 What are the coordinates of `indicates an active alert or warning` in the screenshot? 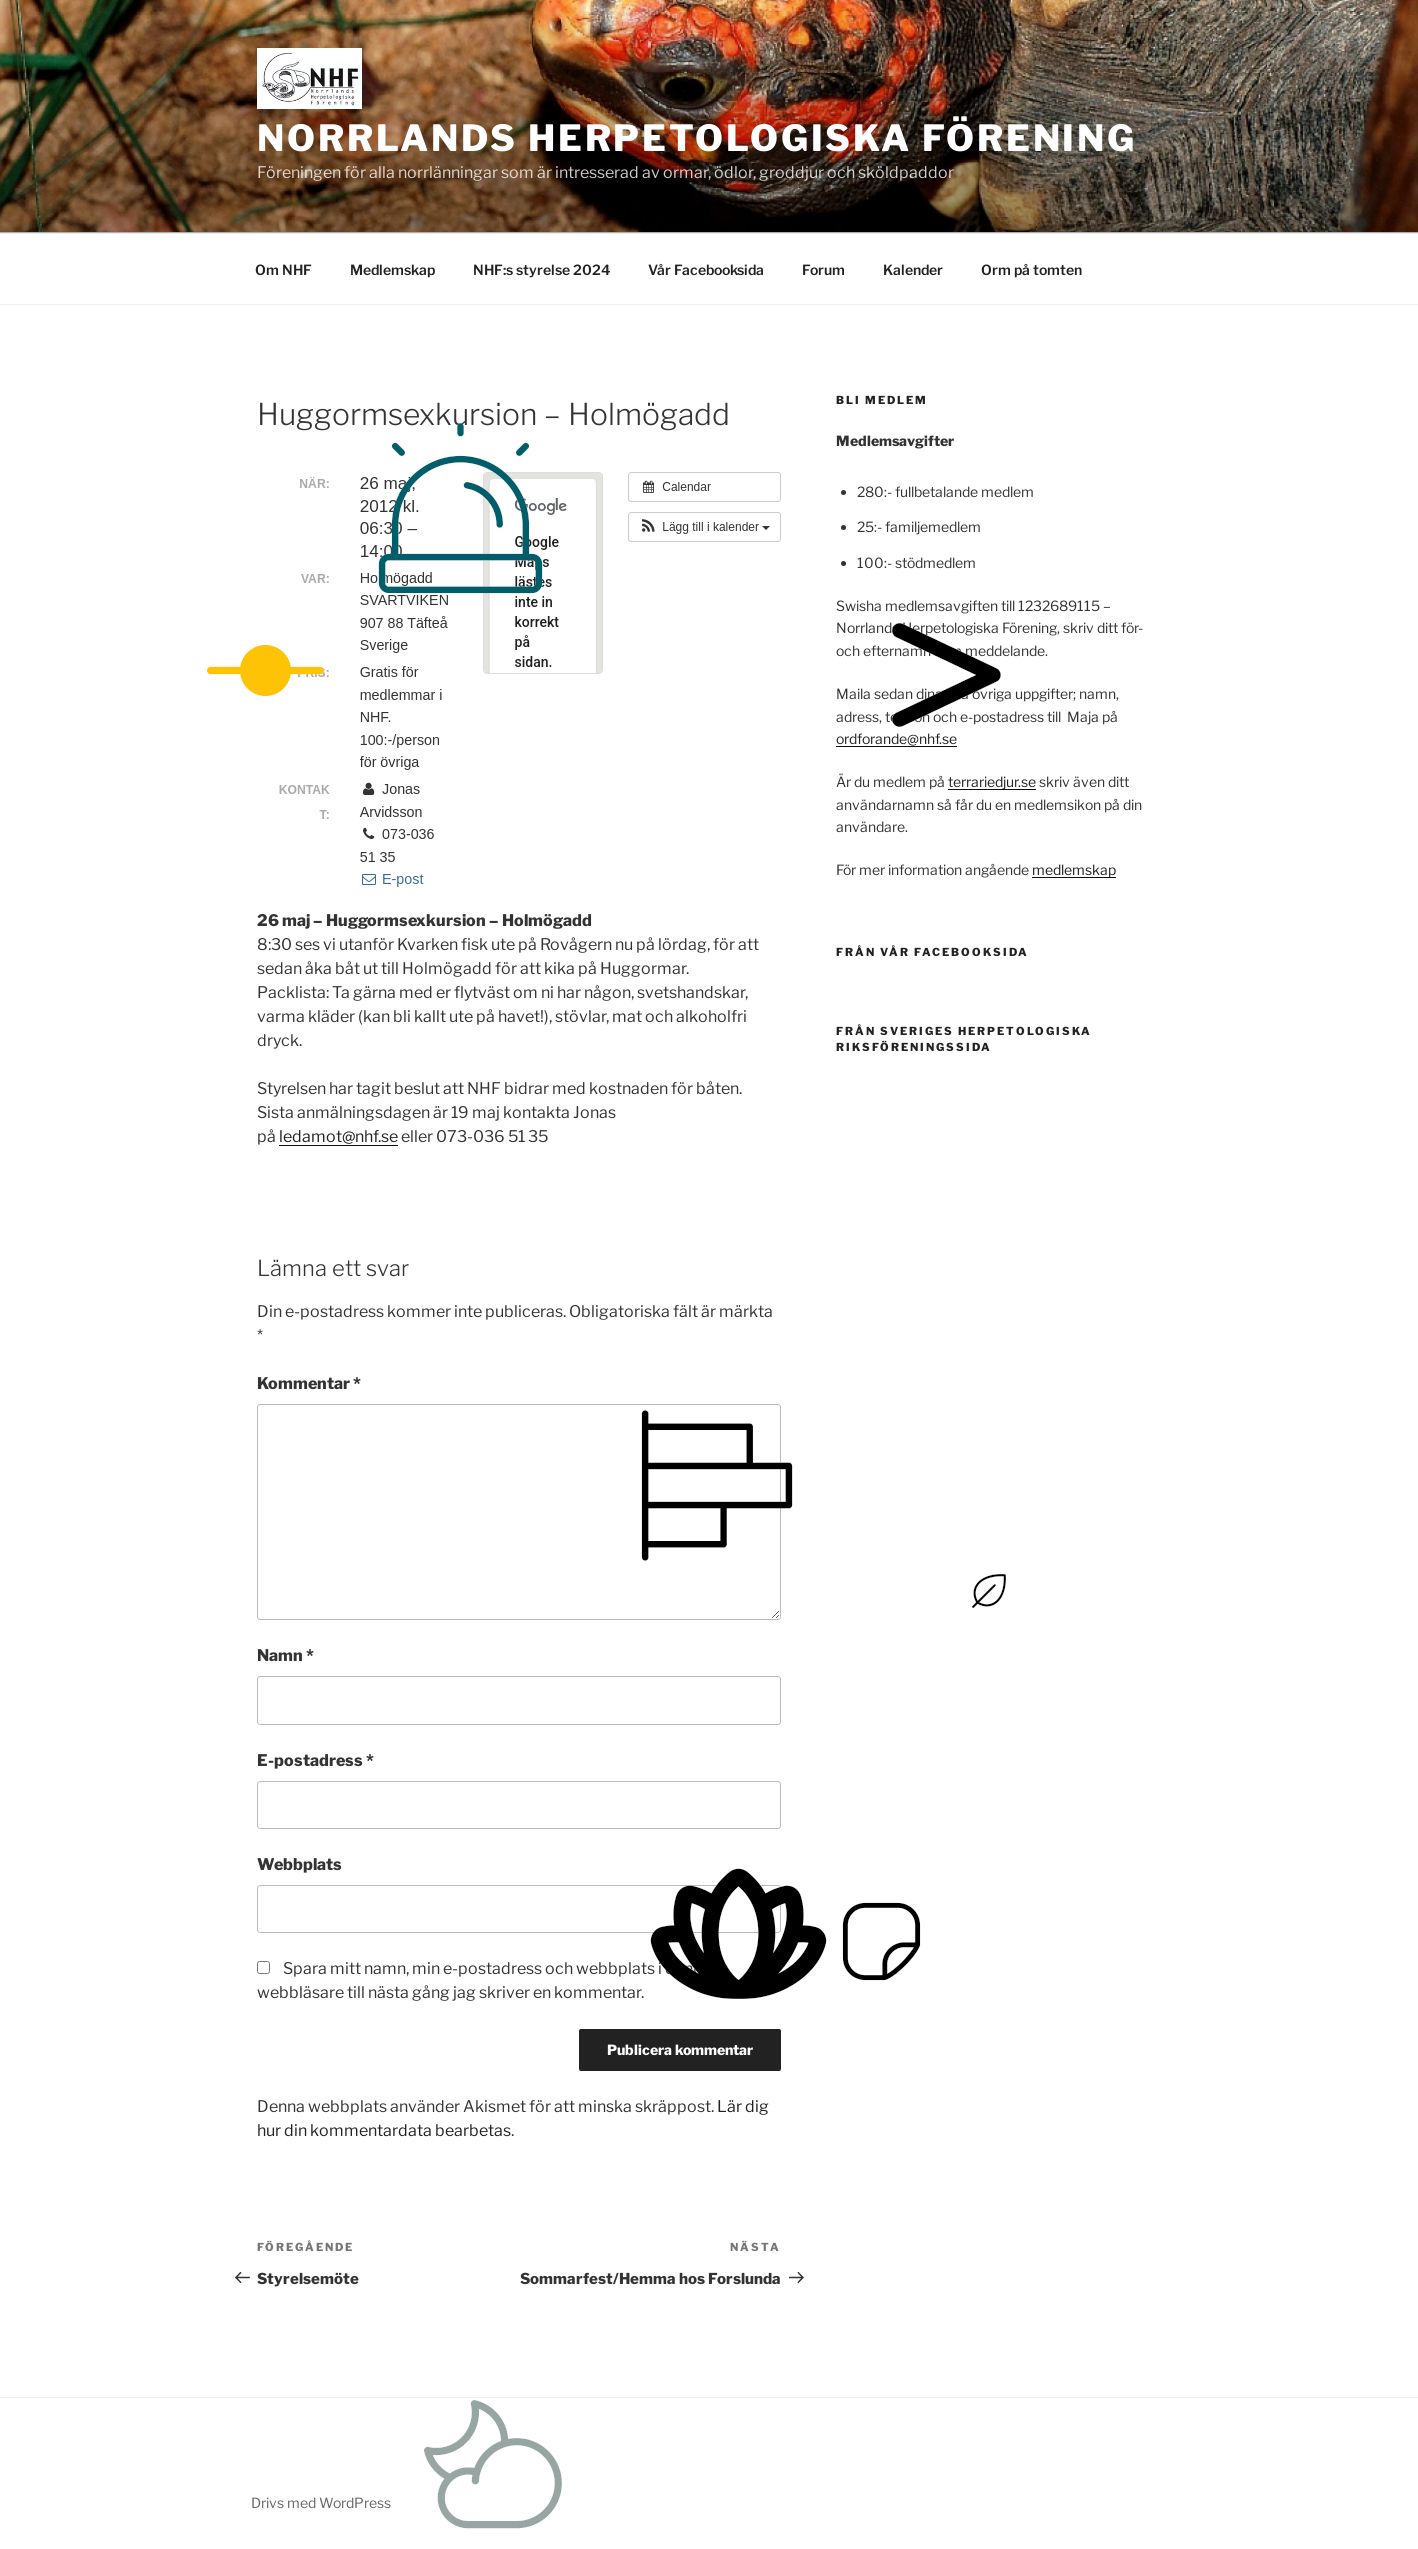 It's located at (460, 524).